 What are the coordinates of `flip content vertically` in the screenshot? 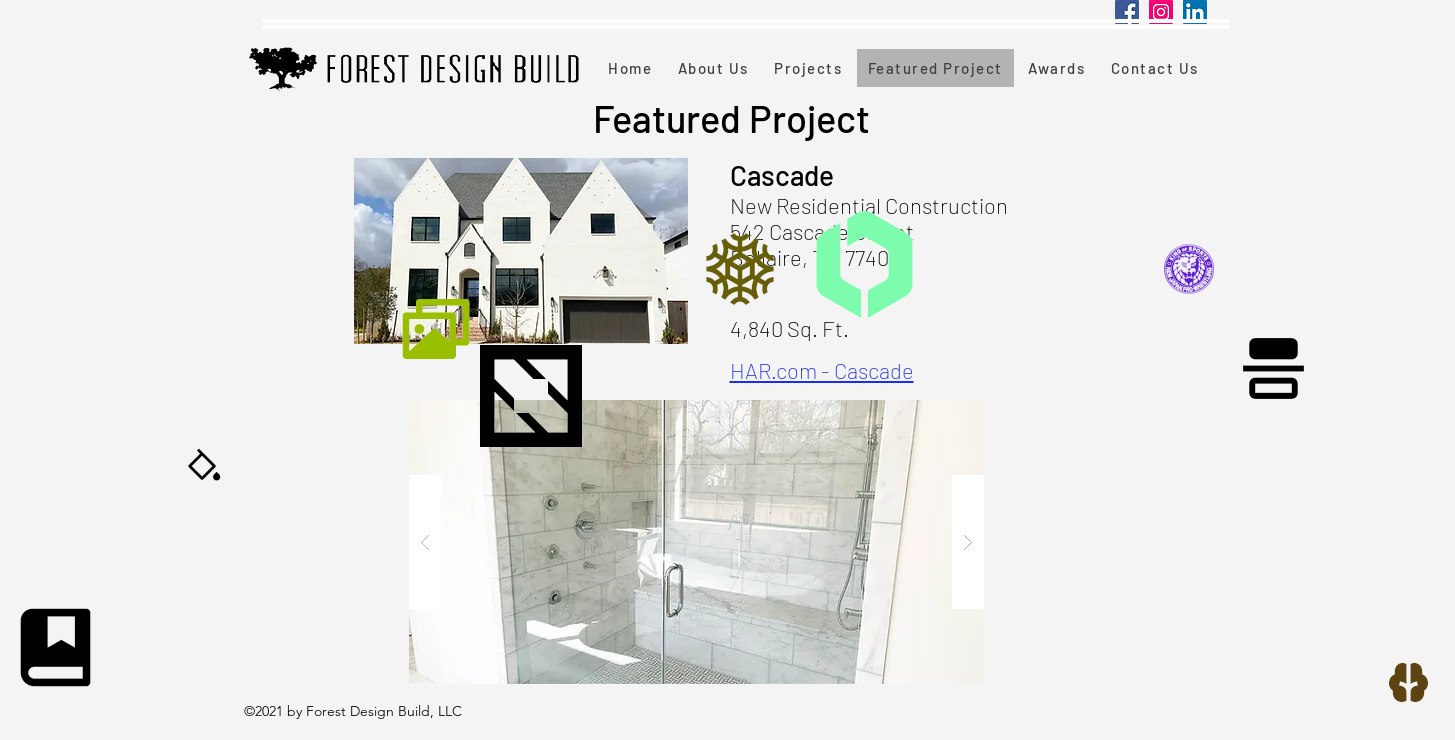 It's located at (1273, 368).